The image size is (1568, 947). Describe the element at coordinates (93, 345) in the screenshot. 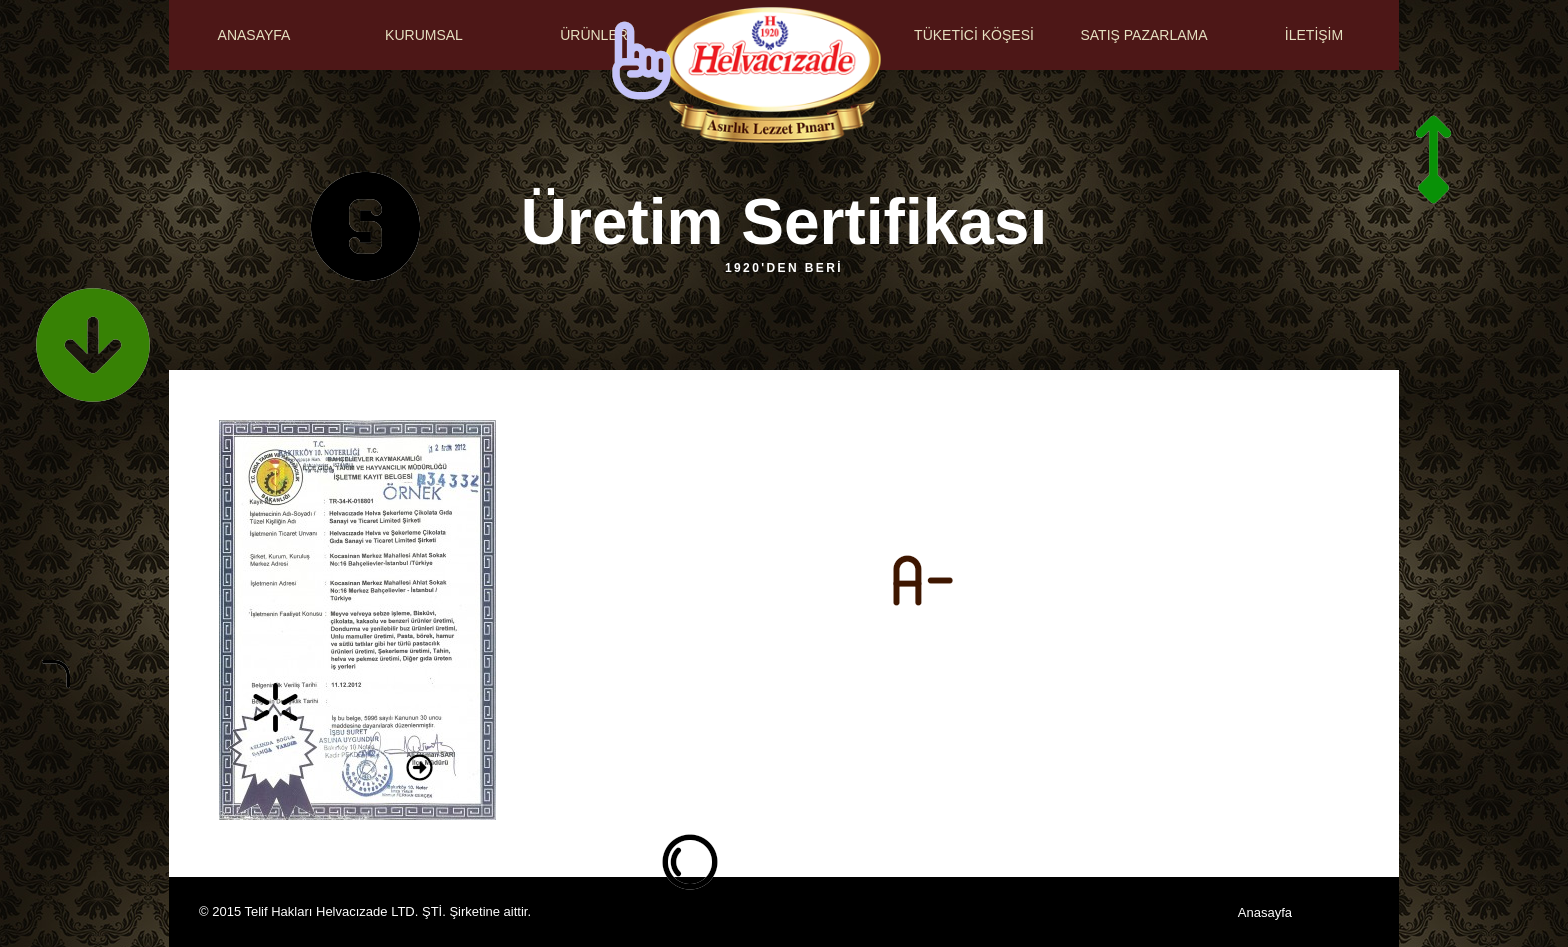

I see `download file or content` at that location.